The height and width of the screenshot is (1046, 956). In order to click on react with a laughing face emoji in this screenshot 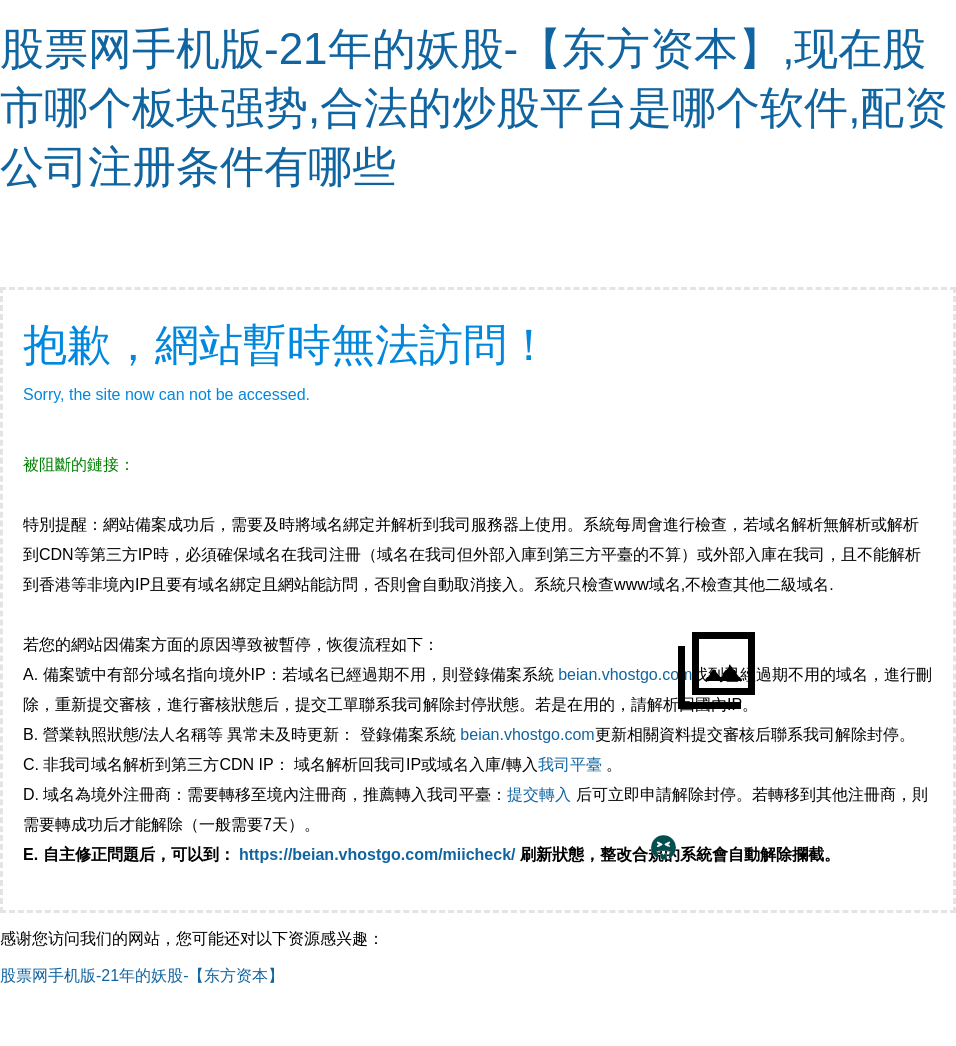, I will do `click(663, 847)`.